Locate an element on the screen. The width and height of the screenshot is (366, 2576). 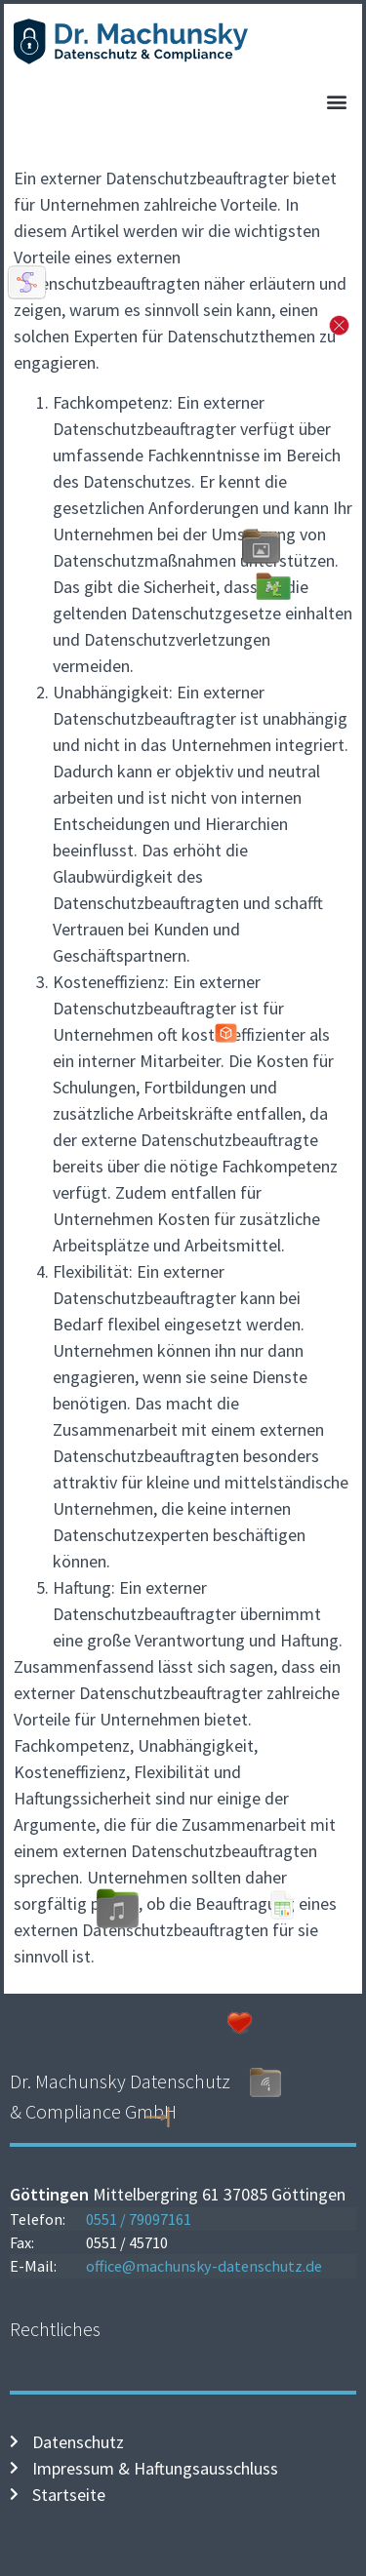
compressed SVG vector image file is located at coordinates (26, 281).